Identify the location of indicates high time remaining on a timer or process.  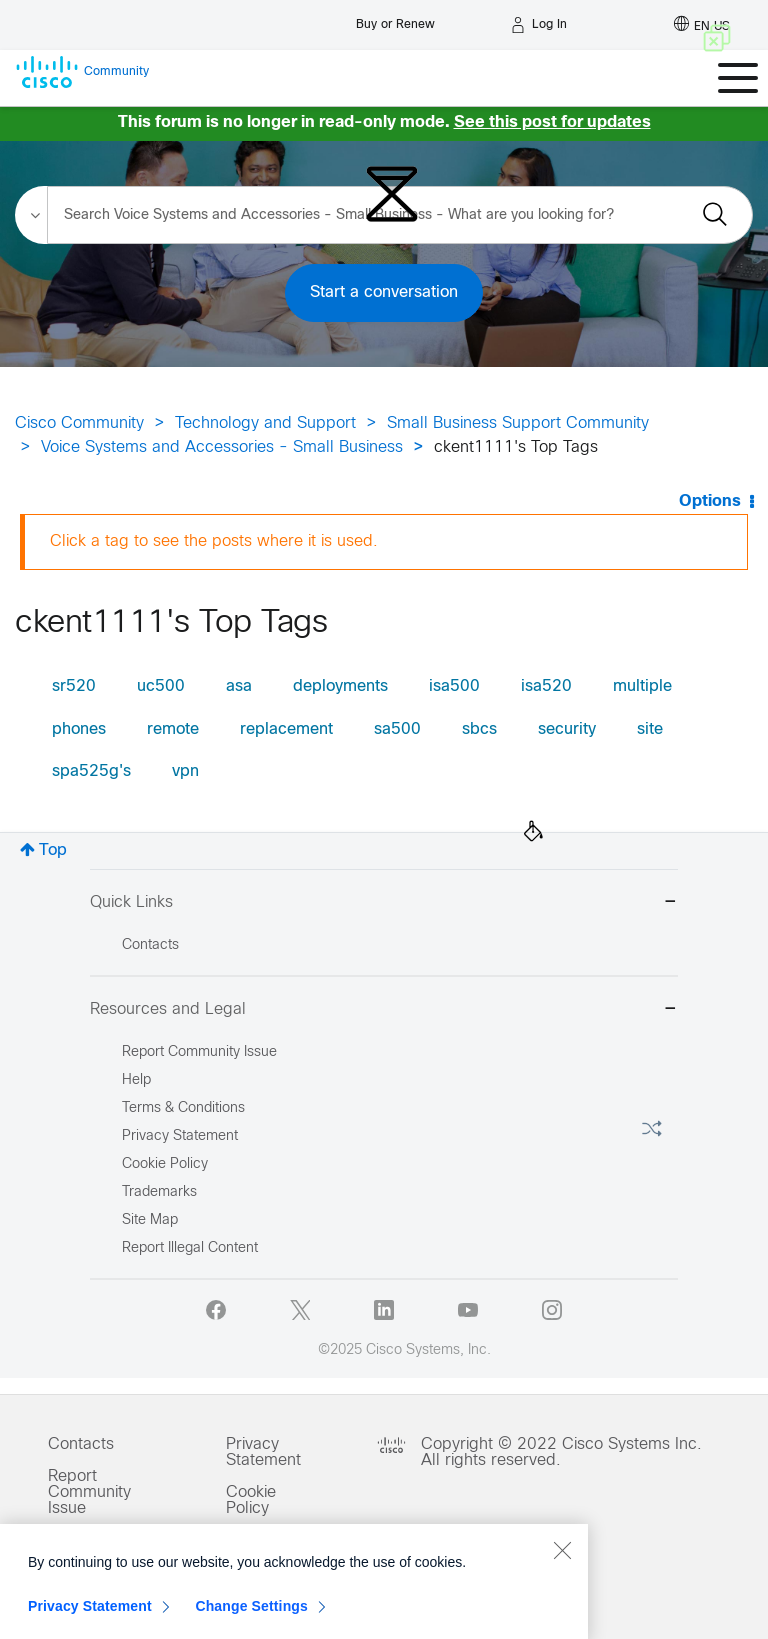
(392, 194).